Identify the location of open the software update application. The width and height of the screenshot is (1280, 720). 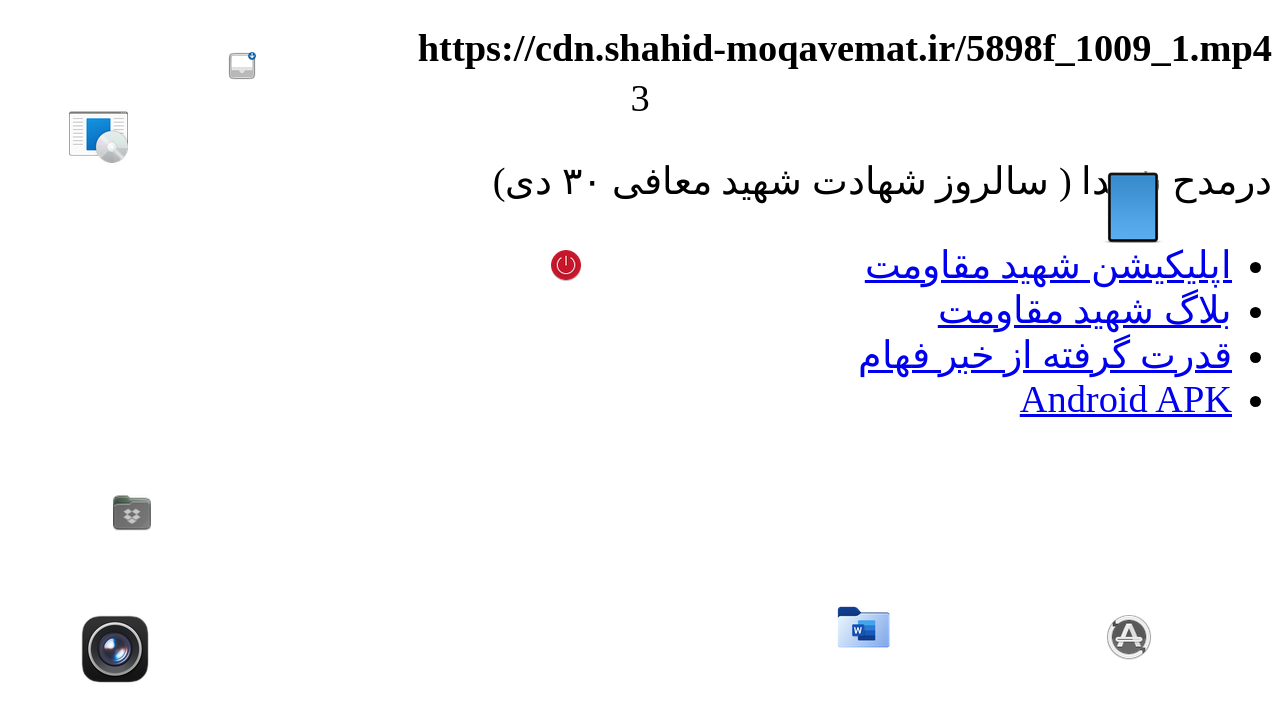
(1129, 637).